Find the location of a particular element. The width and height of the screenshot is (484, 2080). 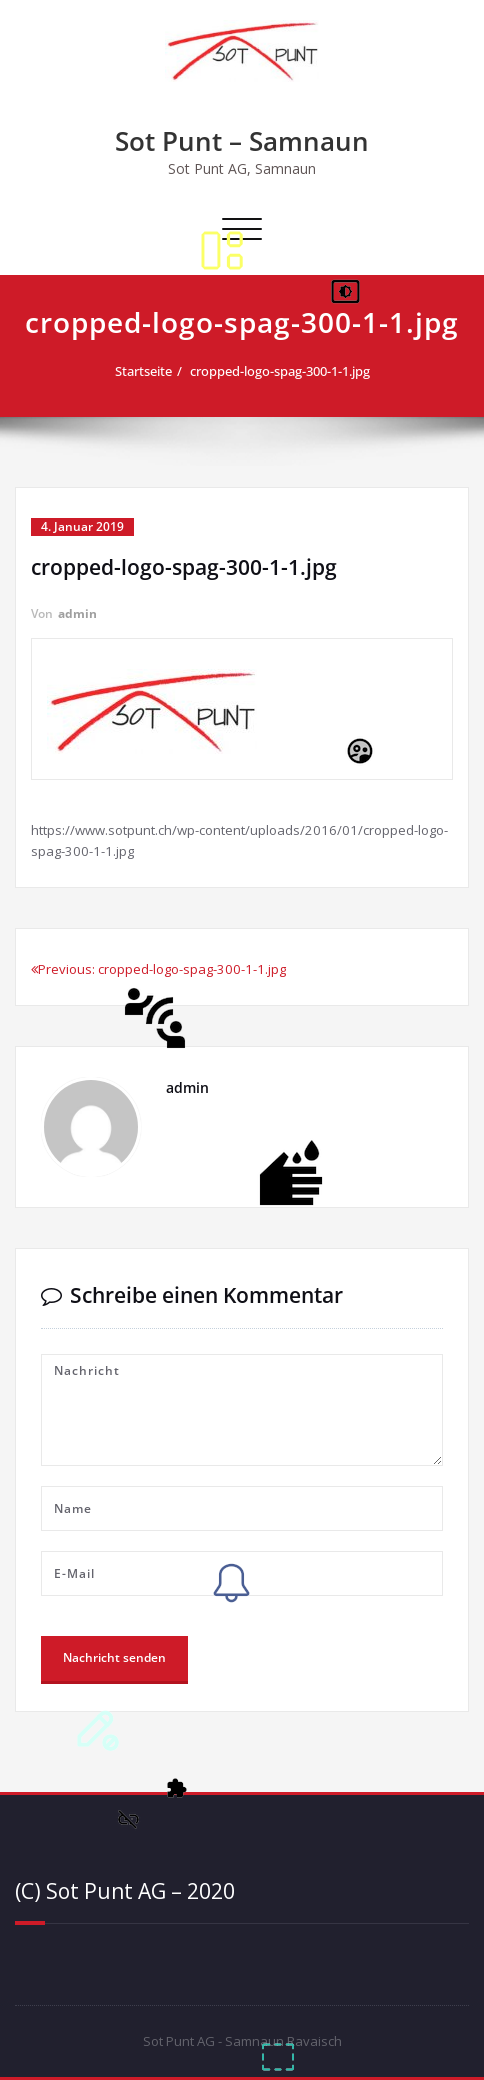

unlink or disconnect a shared item is located at coordinates (128, 1819).